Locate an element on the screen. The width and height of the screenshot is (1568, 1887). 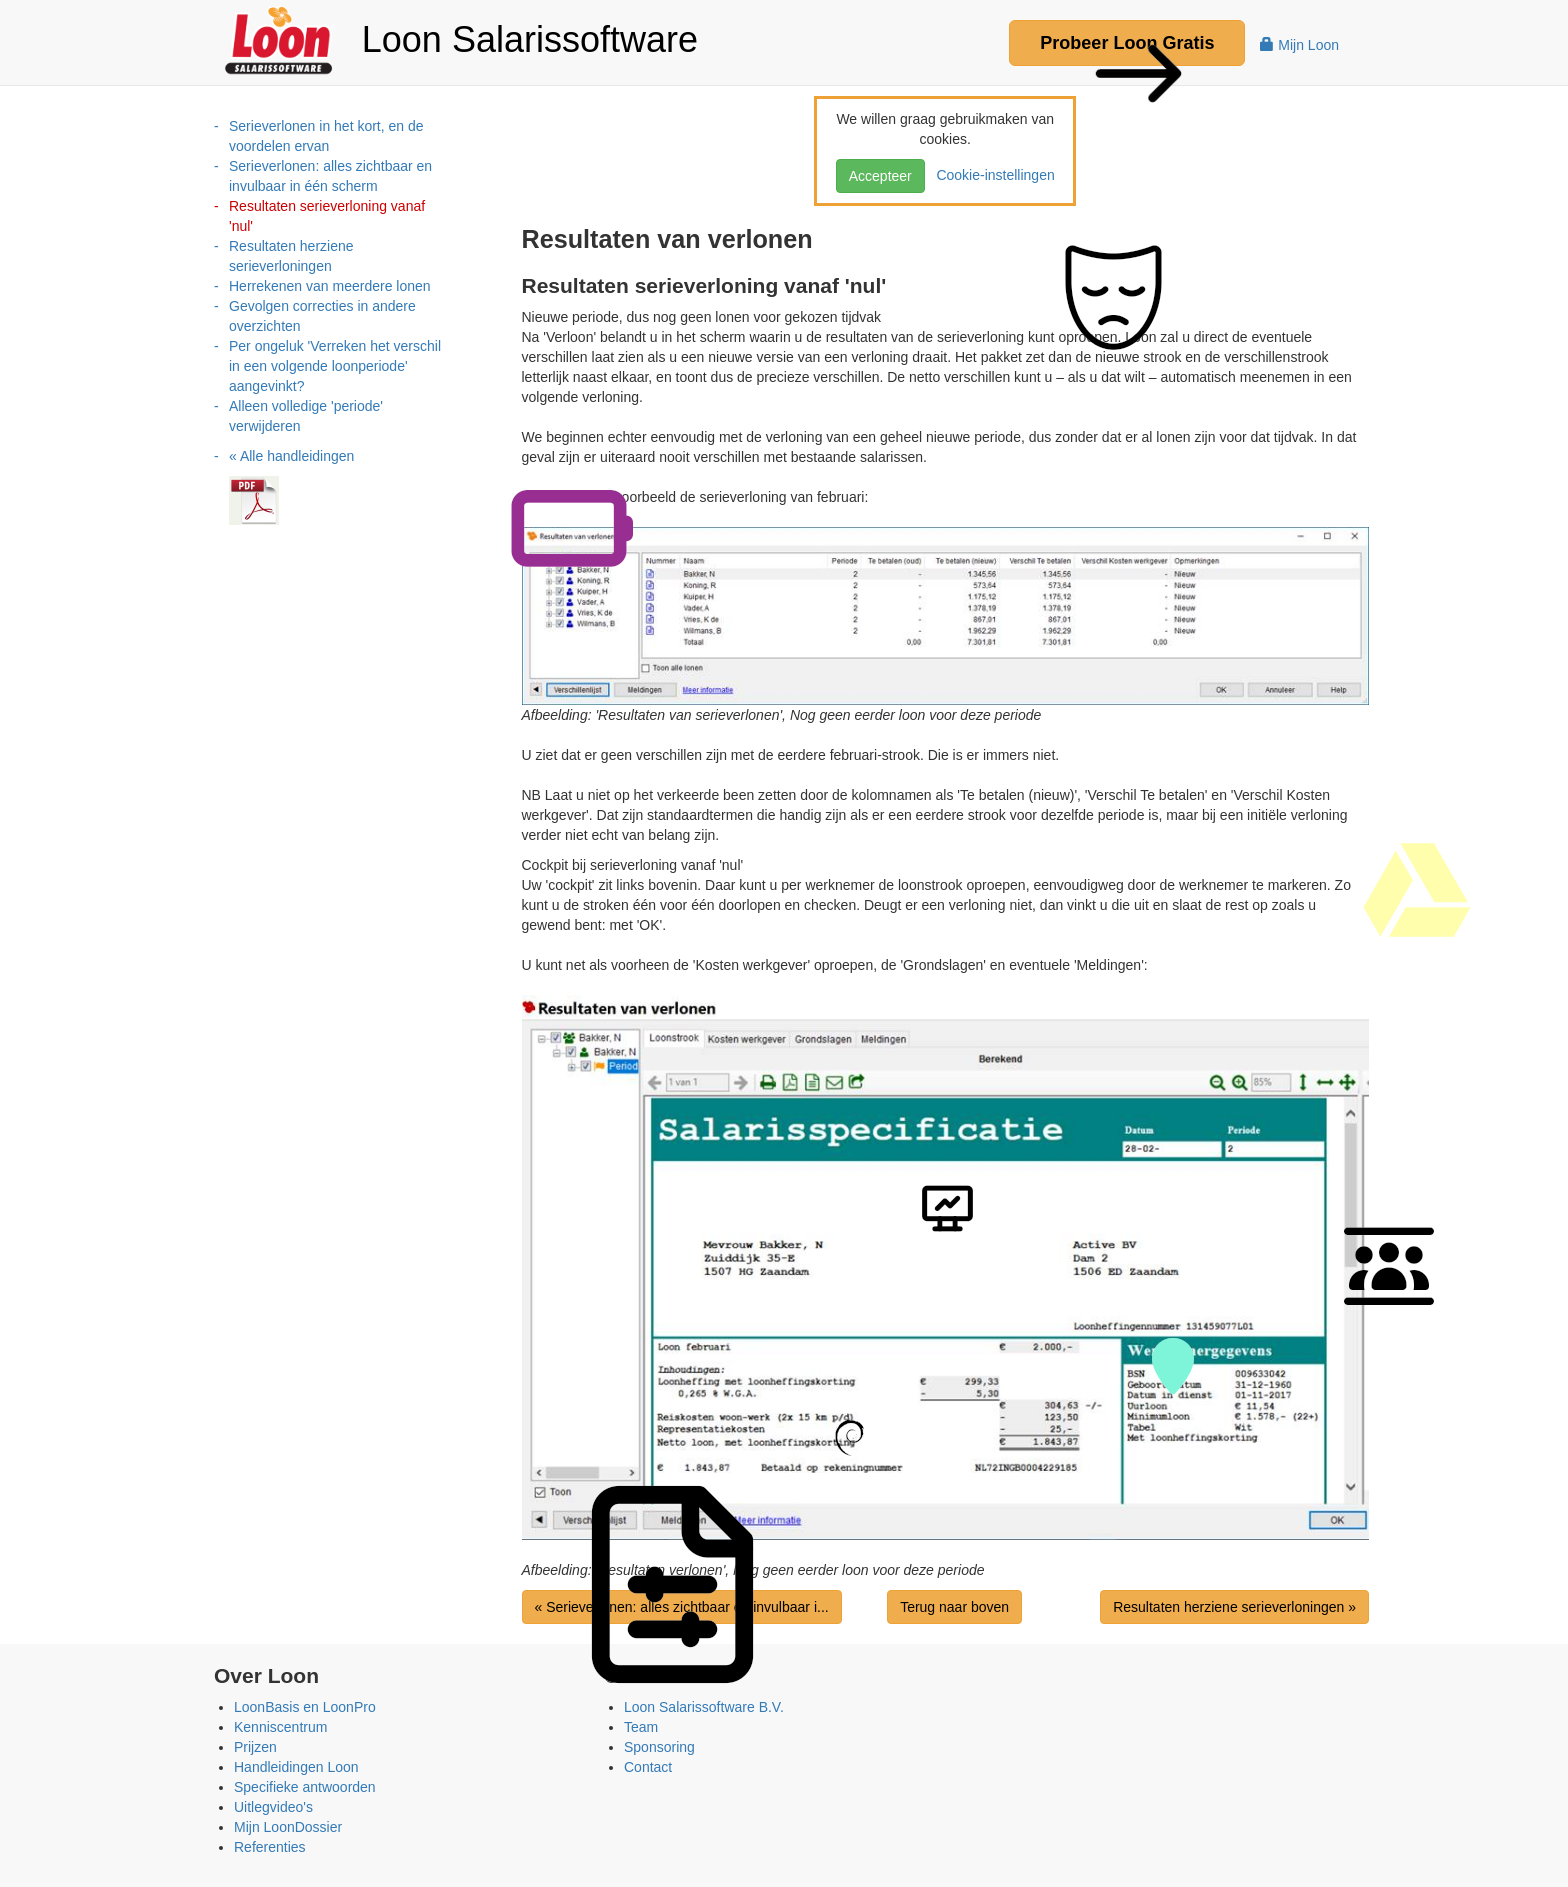
debian linux operating system logo is located at coordinates (849, 1437).